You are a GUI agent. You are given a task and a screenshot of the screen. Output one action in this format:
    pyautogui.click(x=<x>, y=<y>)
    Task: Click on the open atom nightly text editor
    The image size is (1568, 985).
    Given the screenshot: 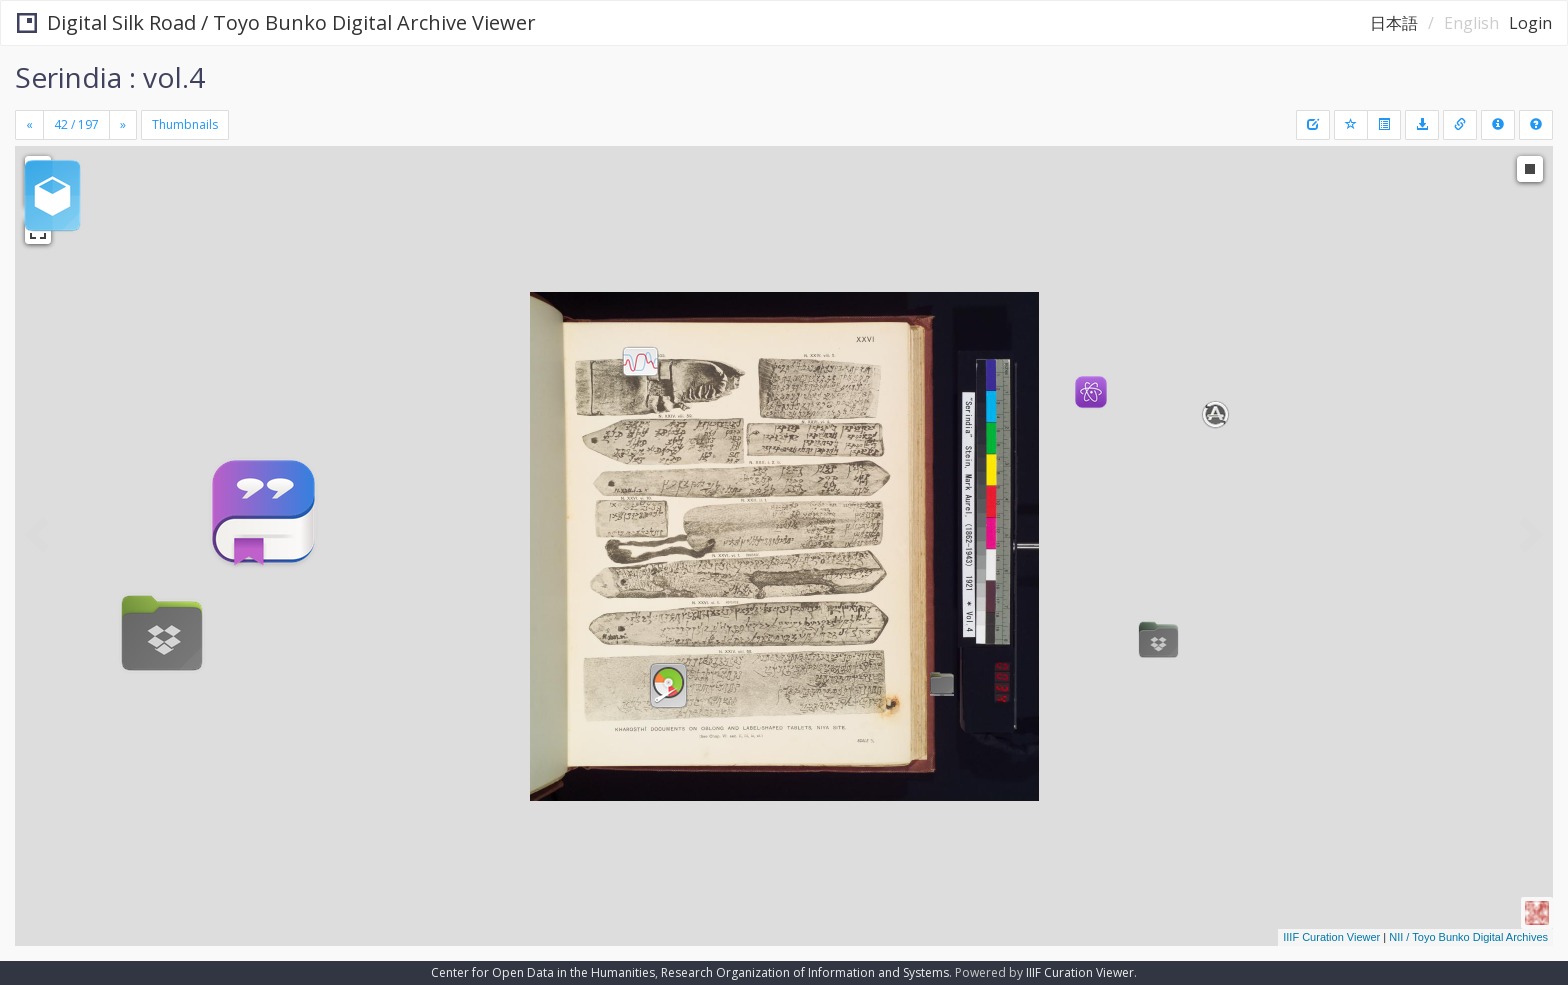 What is the action you would take?
    pyautogui.click(x=1091, y=392)
    